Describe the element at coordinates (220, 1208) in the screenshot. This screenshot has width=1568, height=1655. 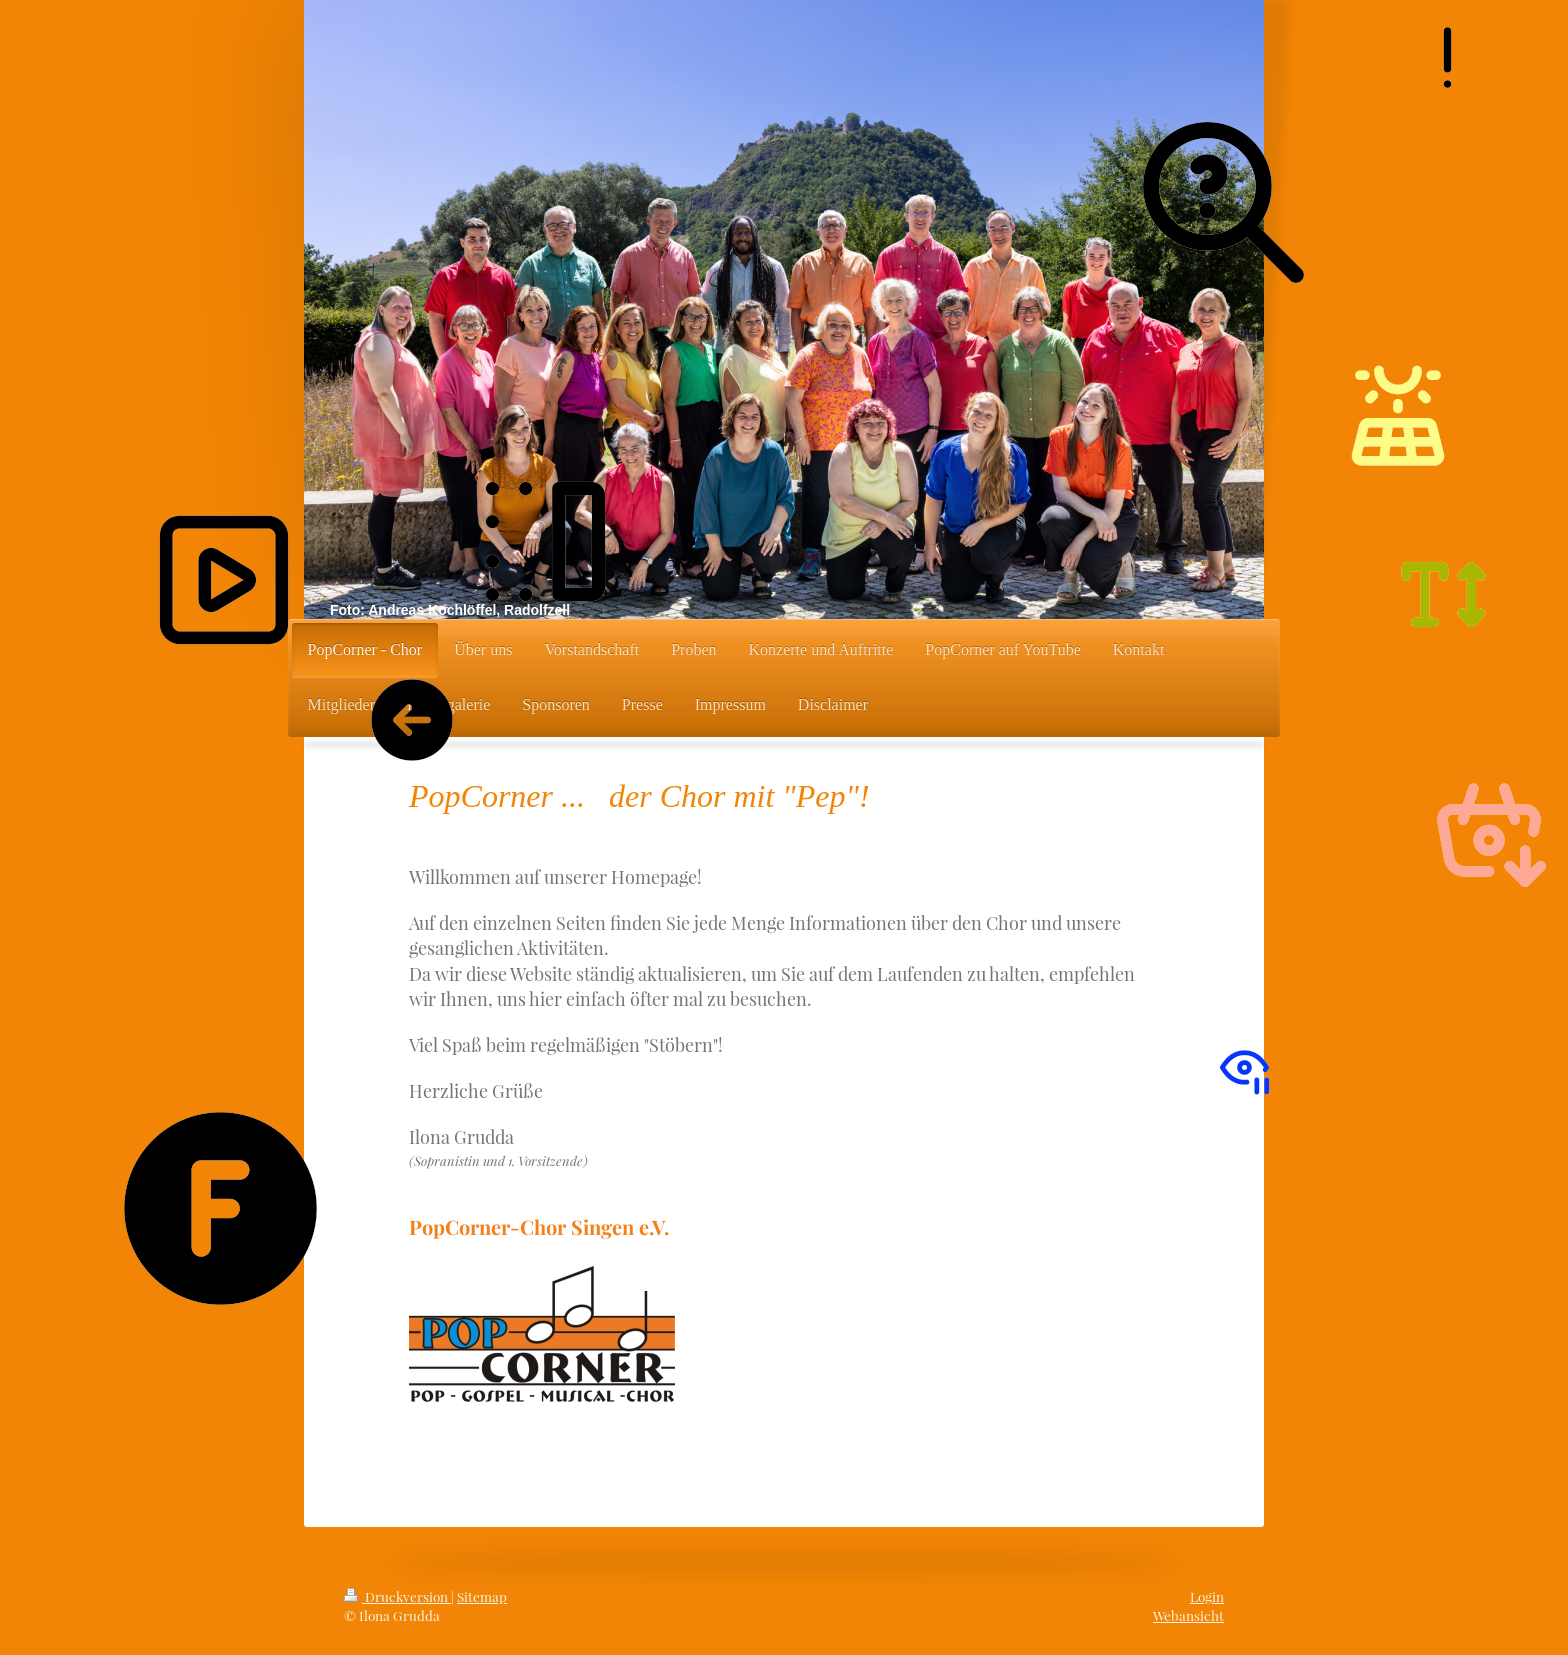
I see `facebook app or social media shortcut` at that location.